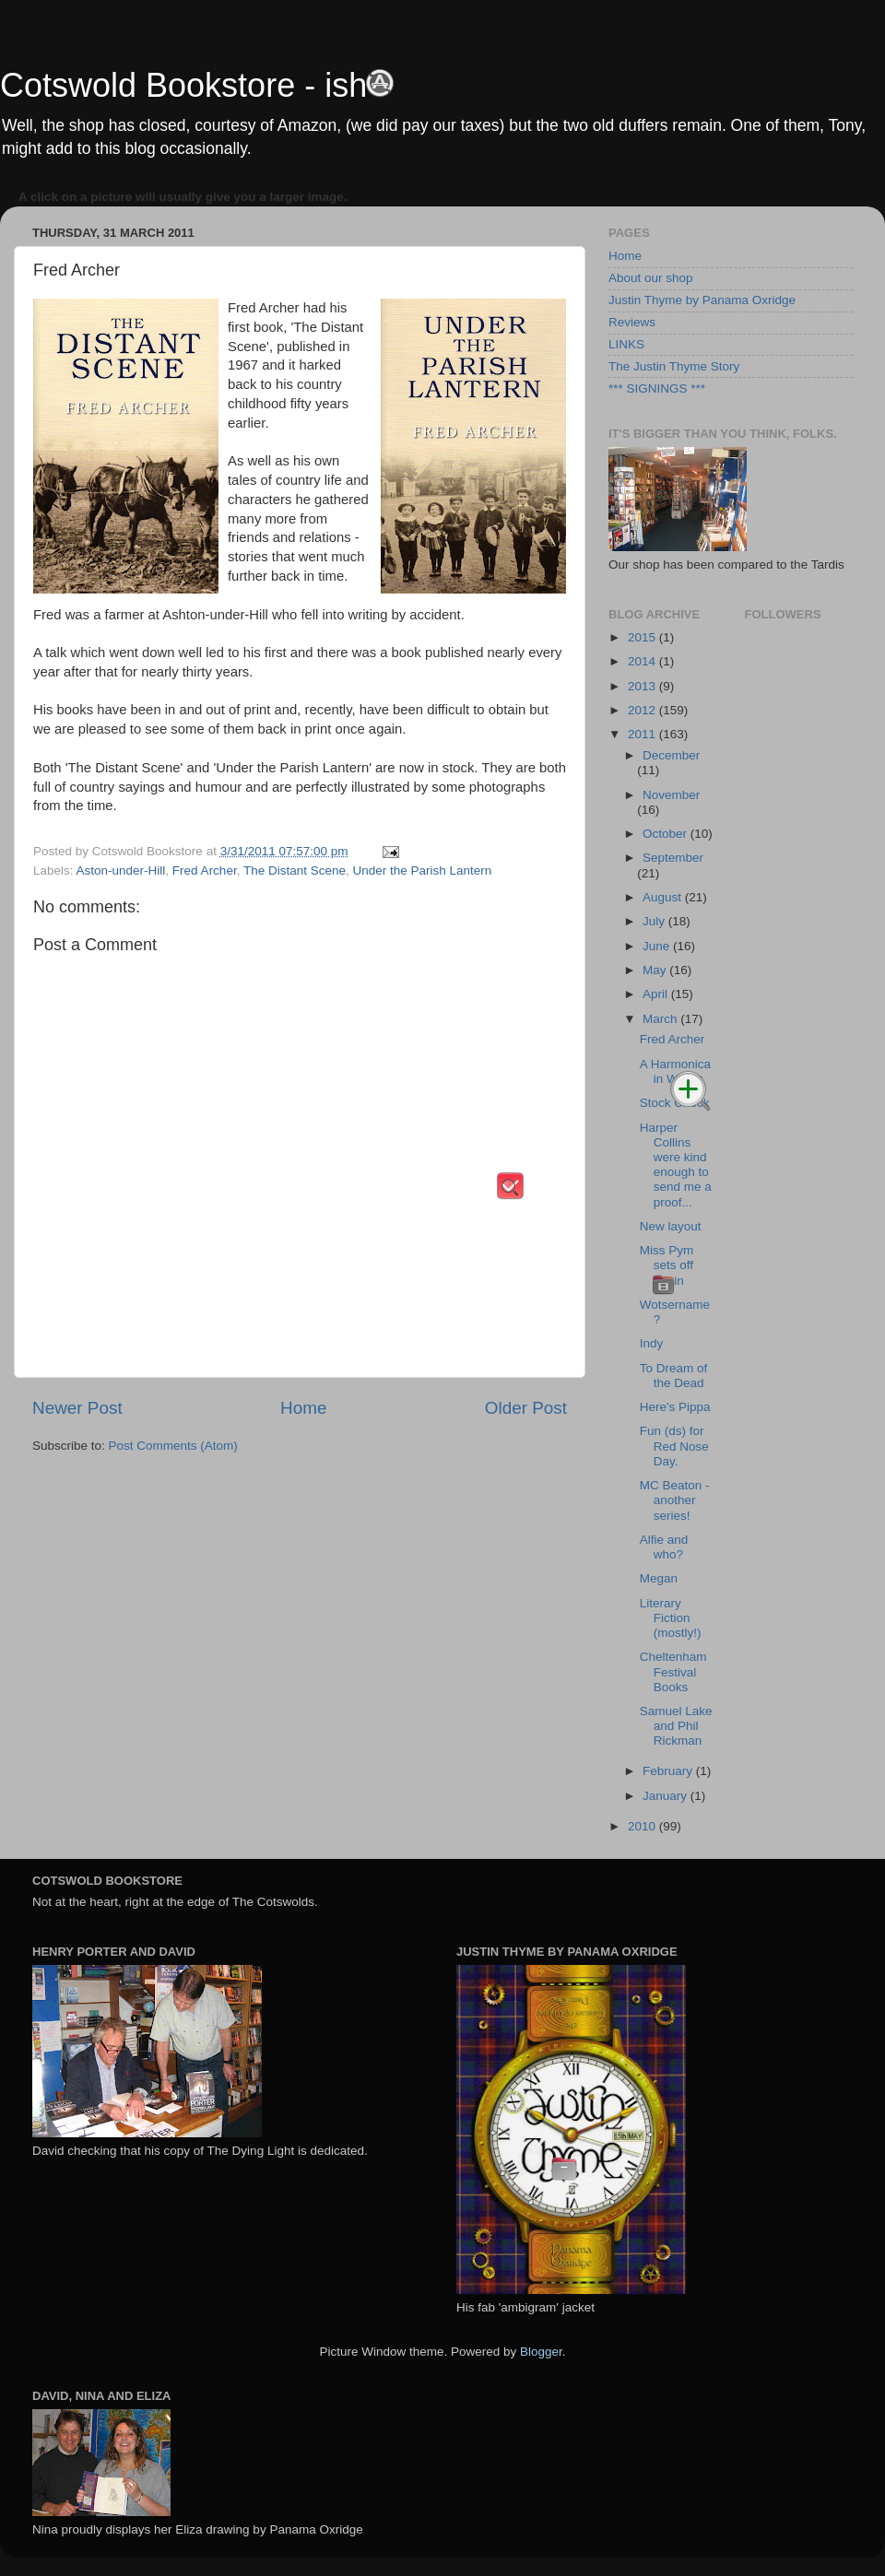  Describe the element at coordinates (663, 1284) in the screenshot. I see `open your videos folder` at that location.